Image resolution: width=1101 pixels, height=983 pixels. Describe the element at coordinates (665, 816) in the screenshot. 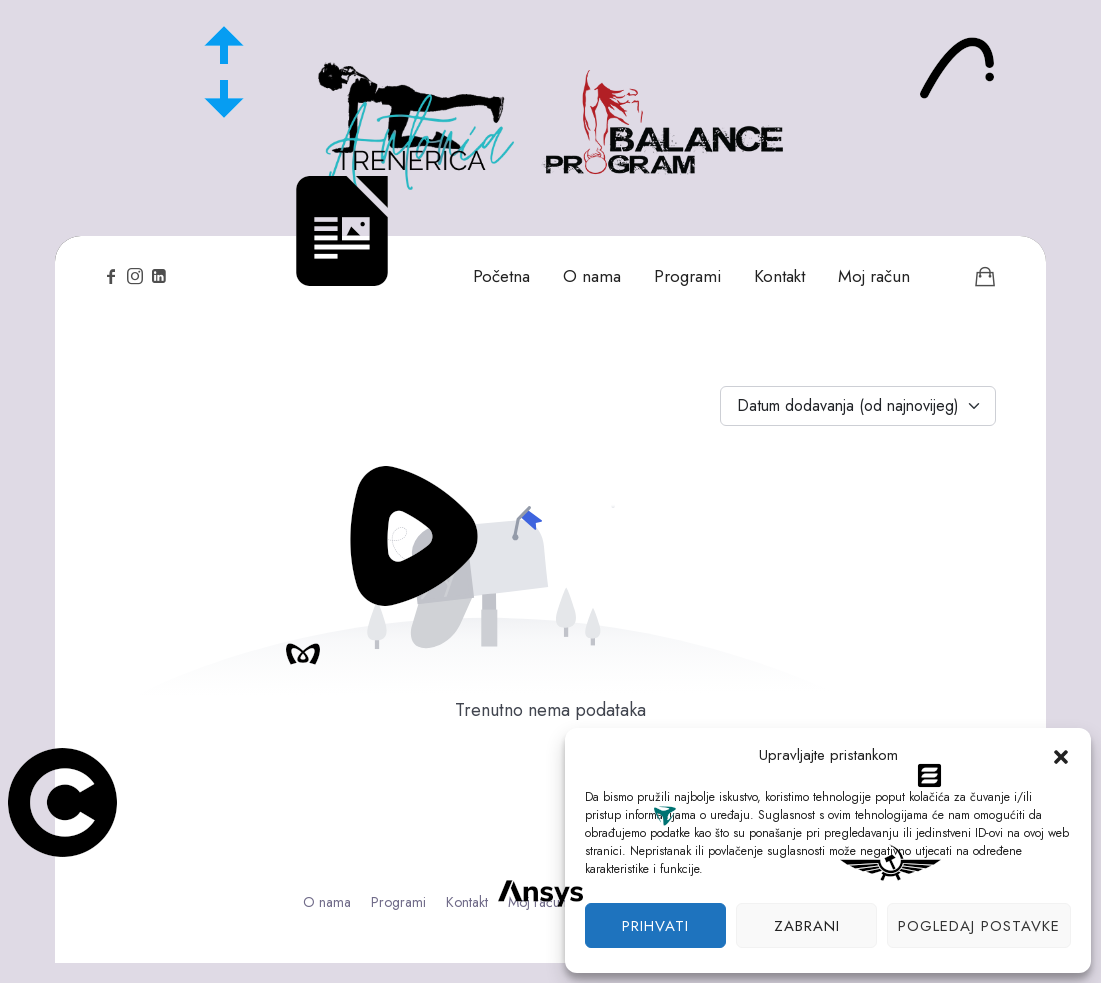

I see `freenet brand logo` at that location.